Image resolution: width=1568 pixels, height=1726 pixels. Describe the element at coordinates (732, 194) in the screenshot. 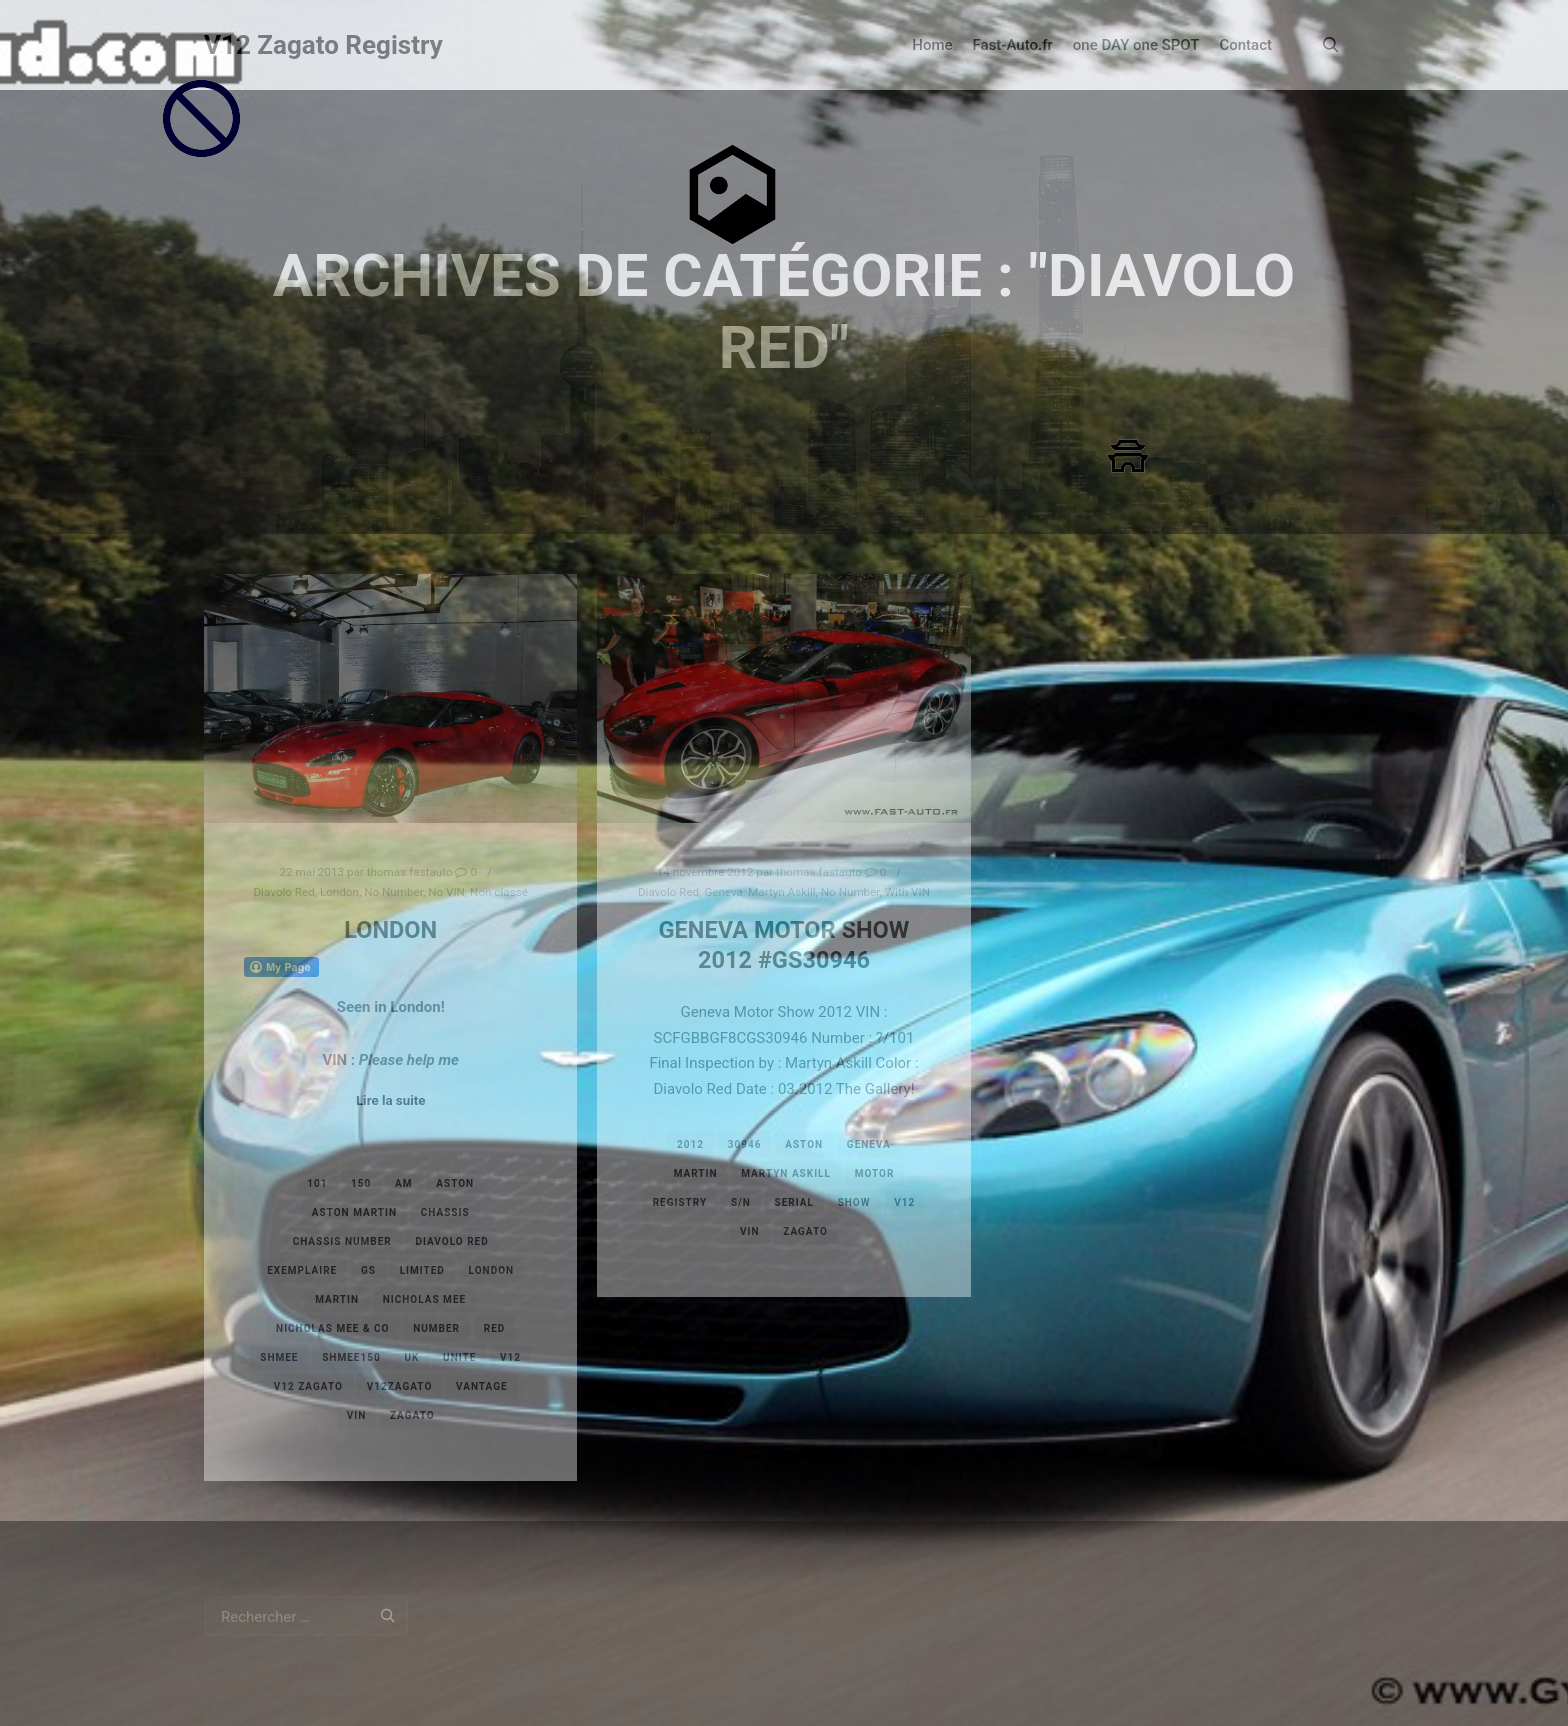

I see `view NFT collection or digital assets` at that location.